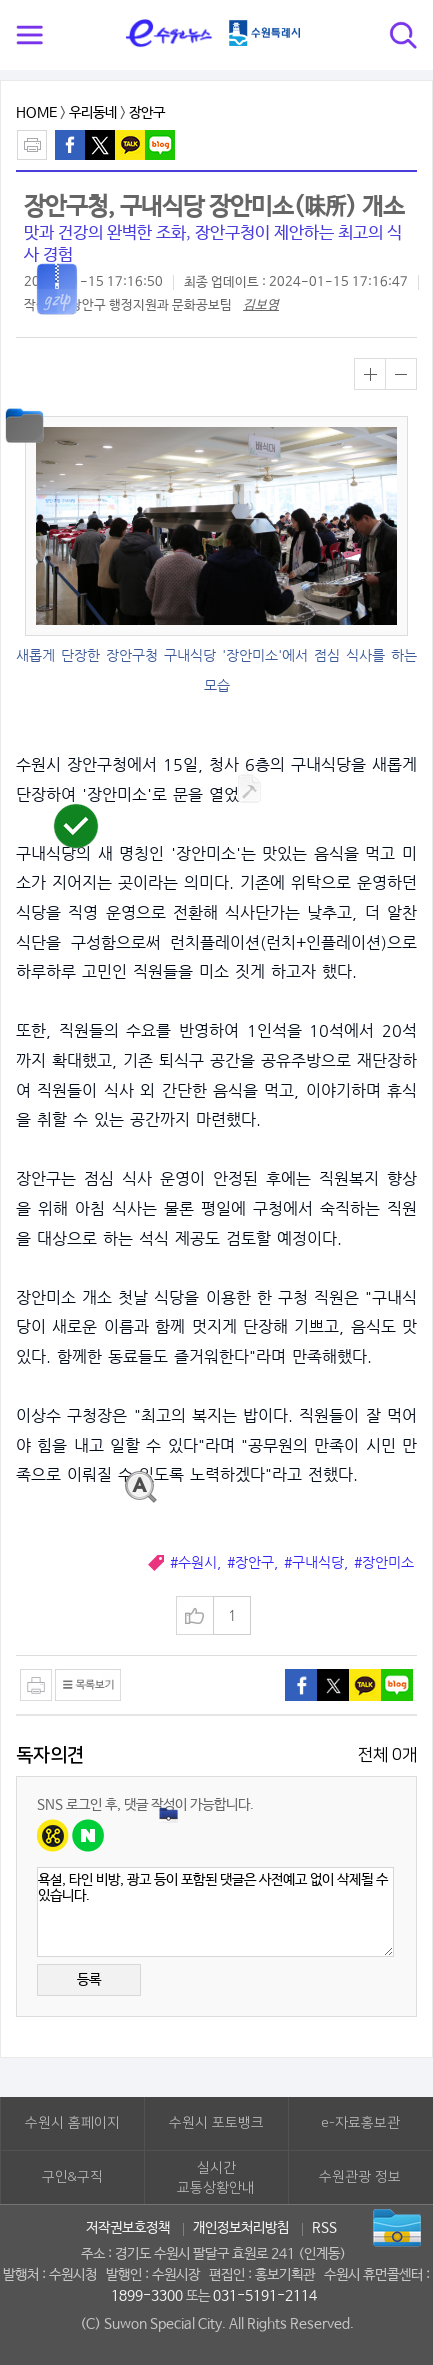 The height and width of the screenshot is (2365, 433). What do you see at coordinates (141, 1487) in the screenshot?
I see `search within the current project` at bounding box center [141, 1487].